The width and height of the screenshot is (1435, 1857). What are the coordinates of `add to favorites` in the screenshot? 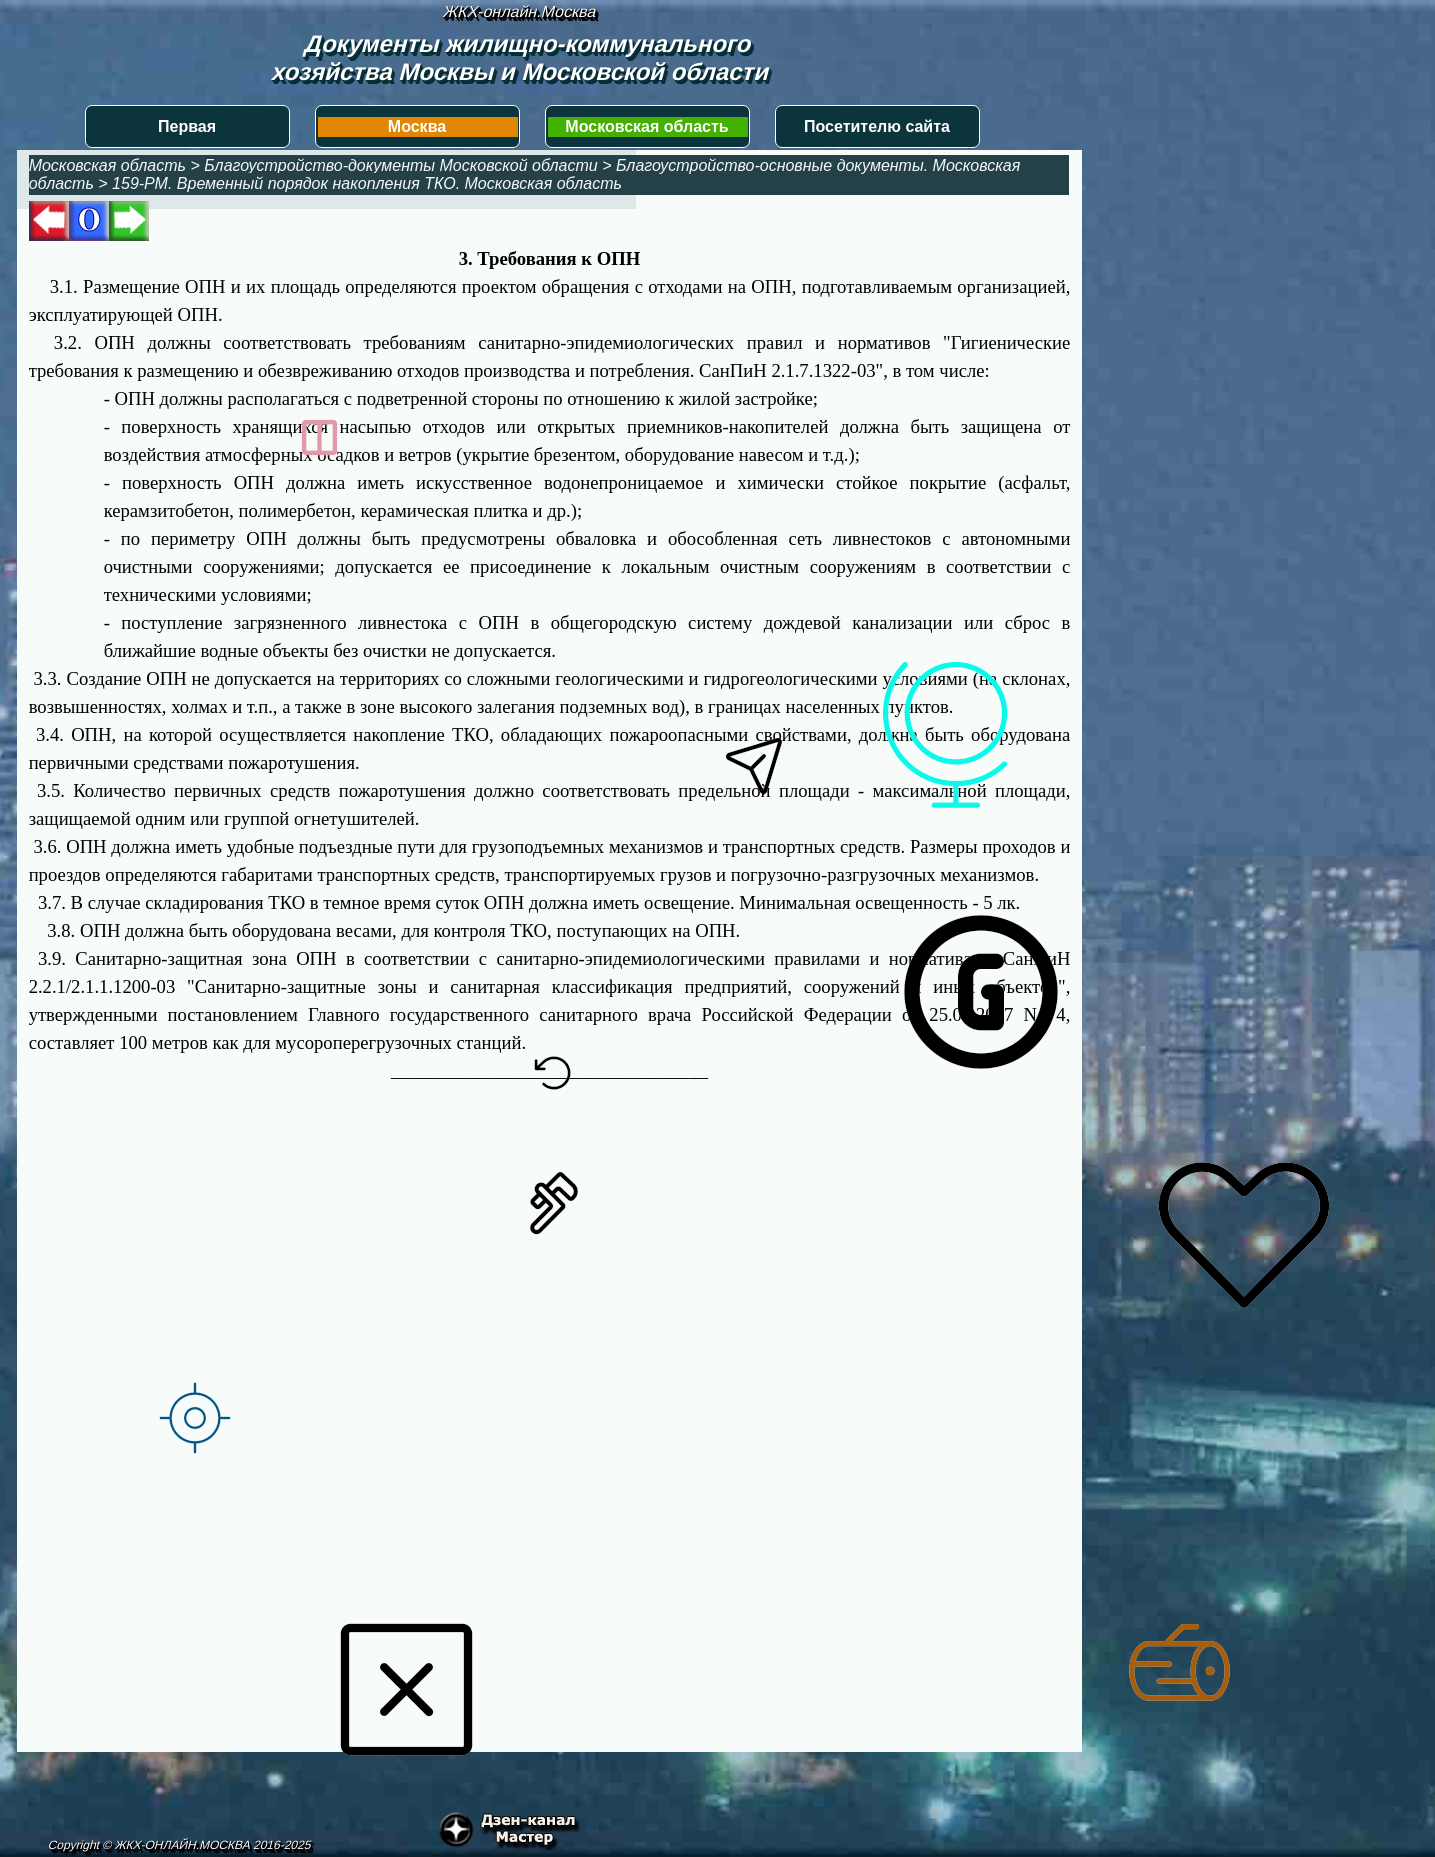 It's located at (1244, 1229).